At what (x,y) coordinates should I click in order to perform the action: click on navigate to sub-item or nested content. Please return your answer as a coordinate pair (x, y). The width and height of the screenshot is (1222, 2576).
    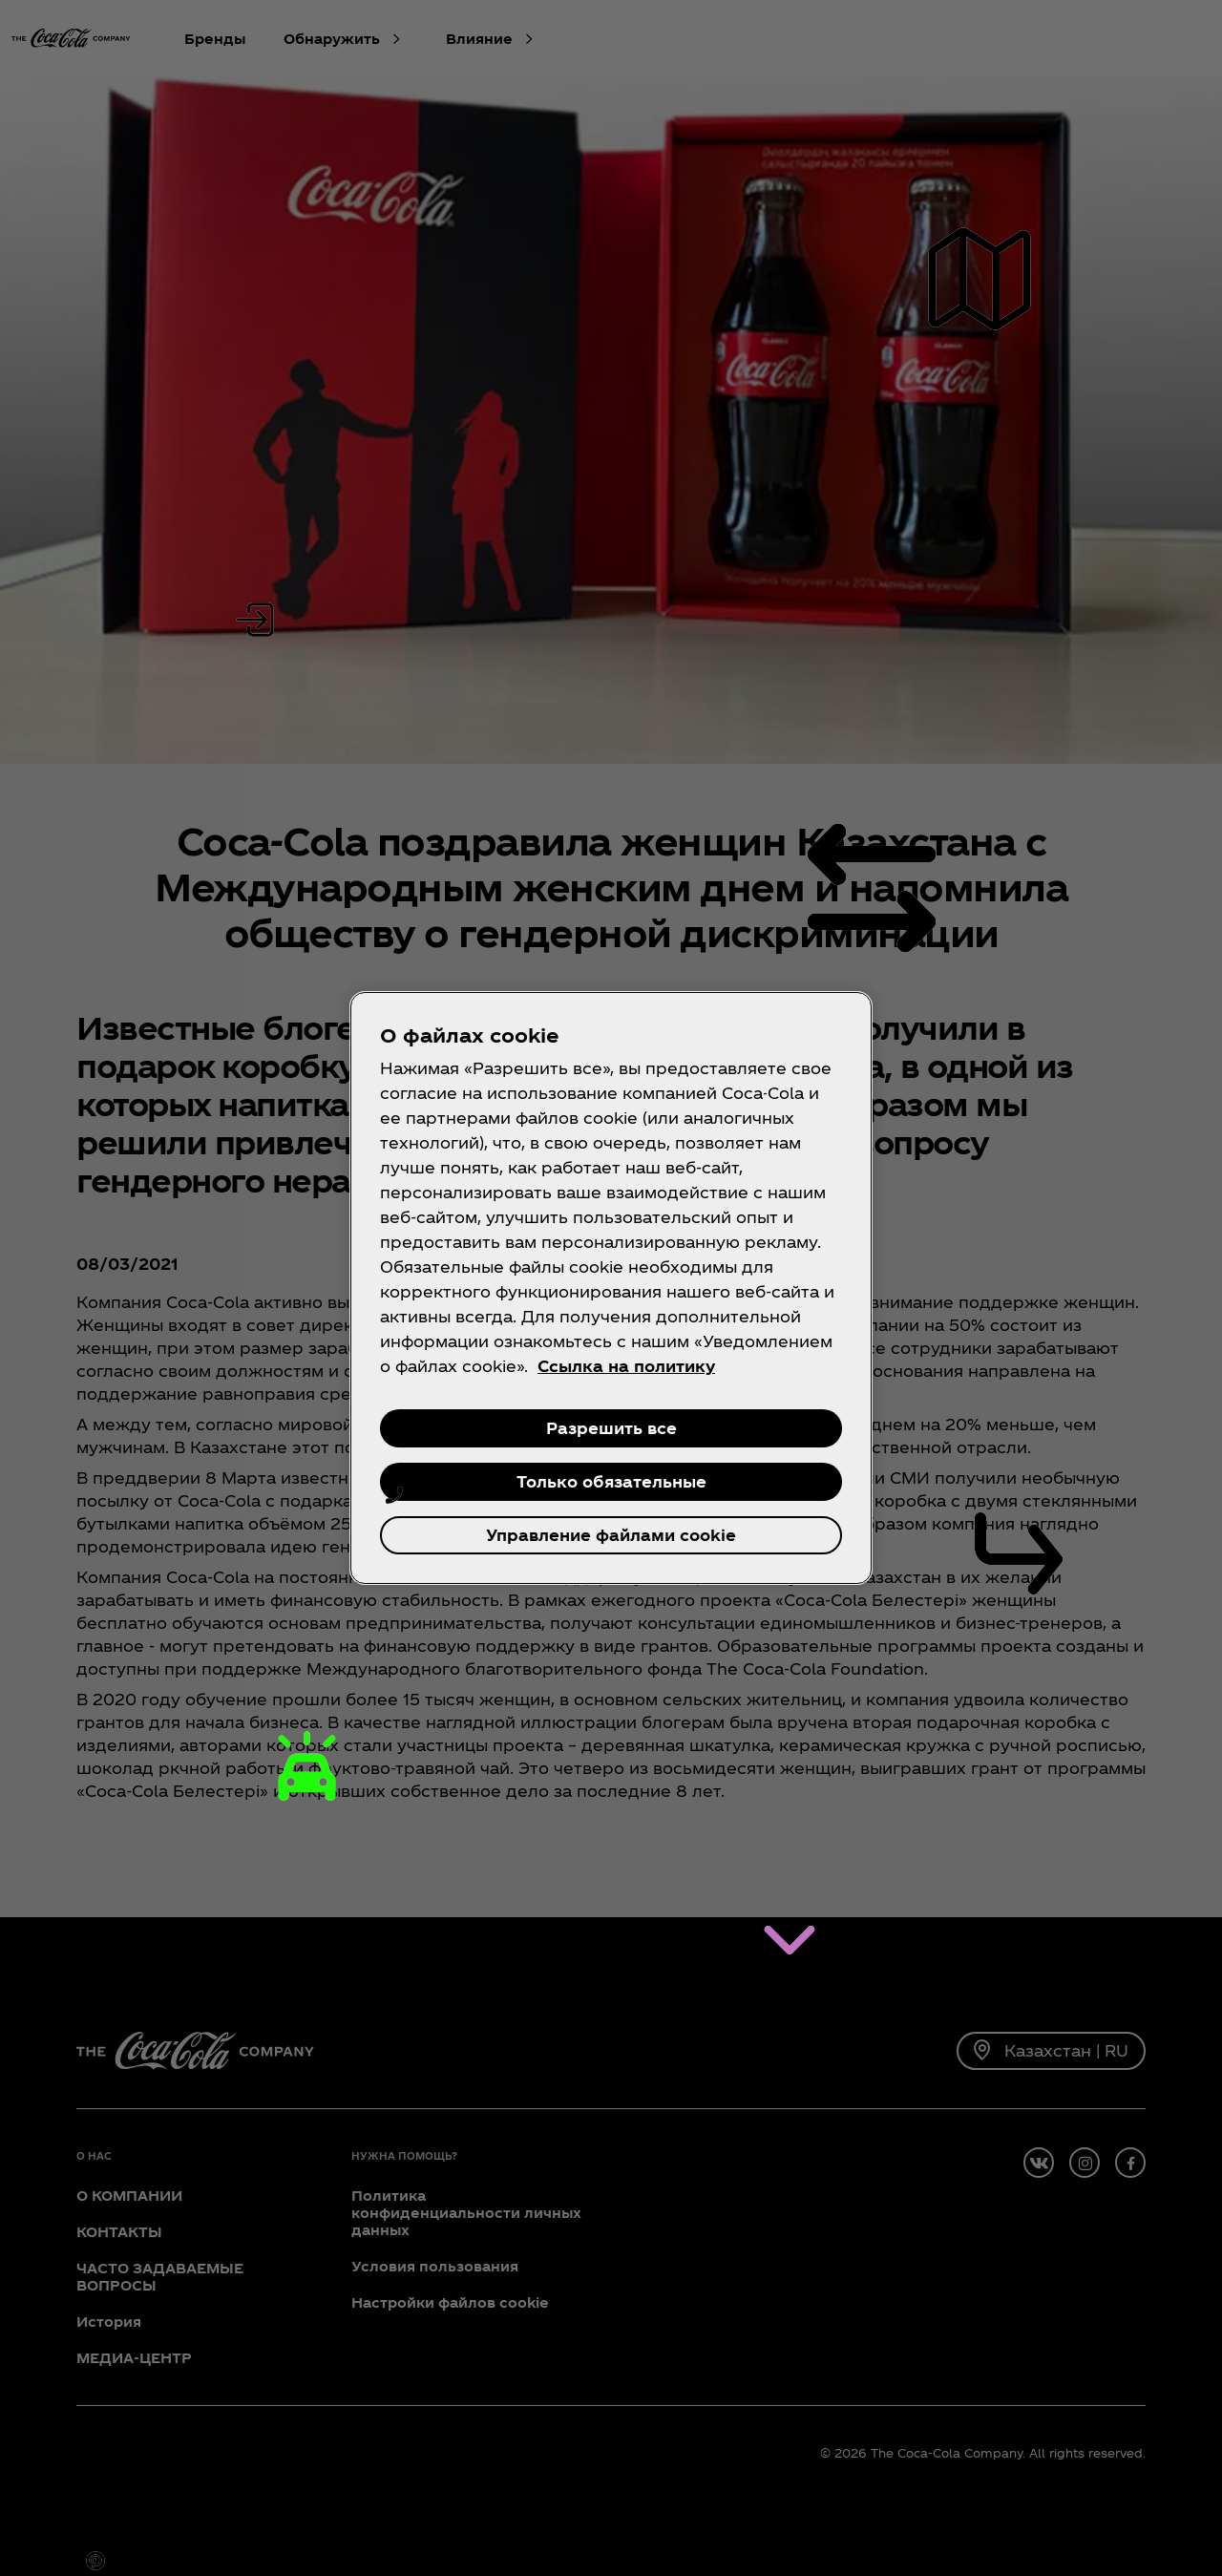
    Looking at the image, I should click on (1016, 1553).